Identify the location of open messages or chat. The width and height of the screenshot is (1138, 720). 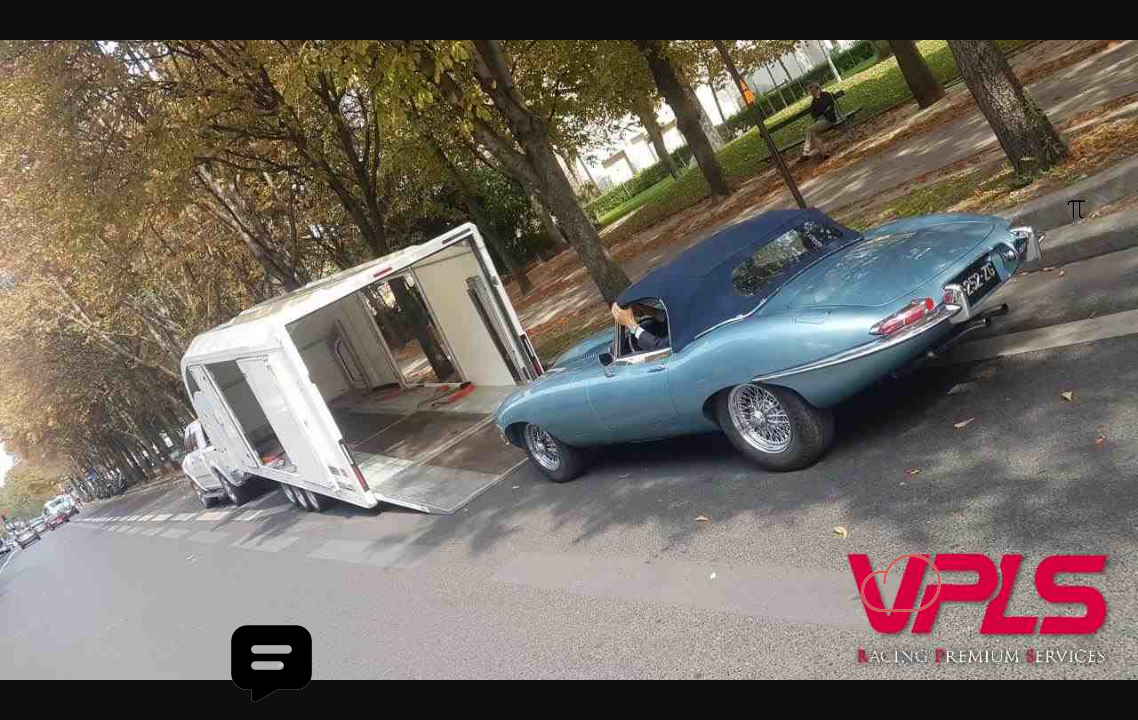
(271, 661).